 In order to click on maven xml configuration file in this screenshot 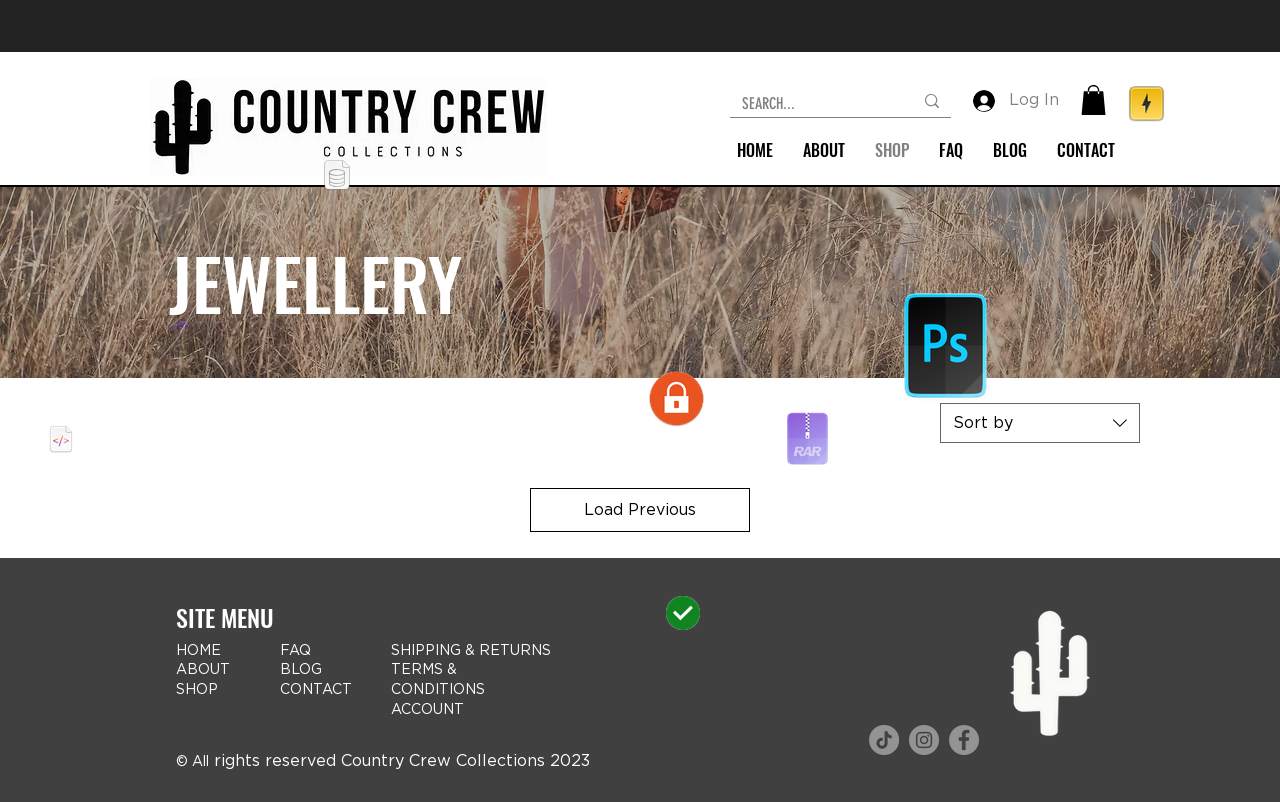, I will do `click(61, 439)`.